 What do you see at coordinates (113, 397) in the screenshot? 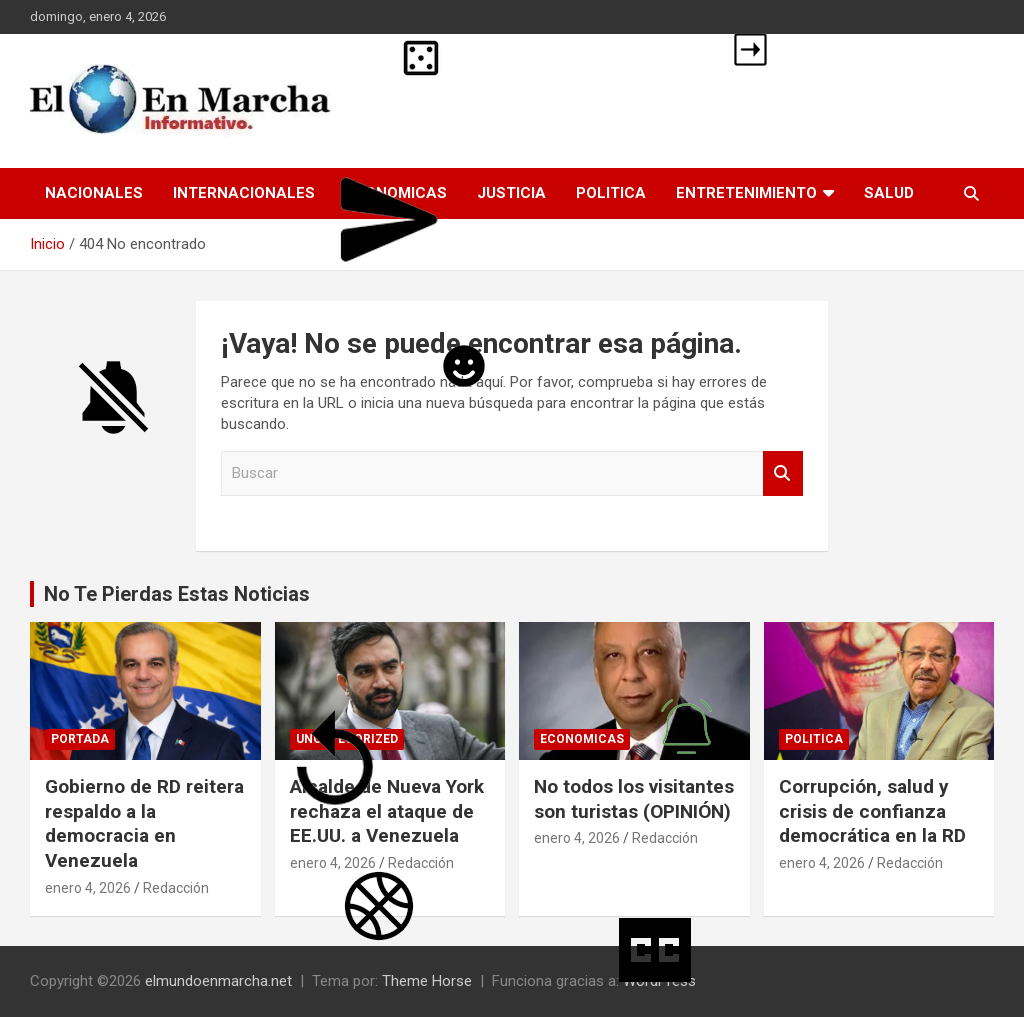
I see `mute notifications` at bounding box center [113, 397].